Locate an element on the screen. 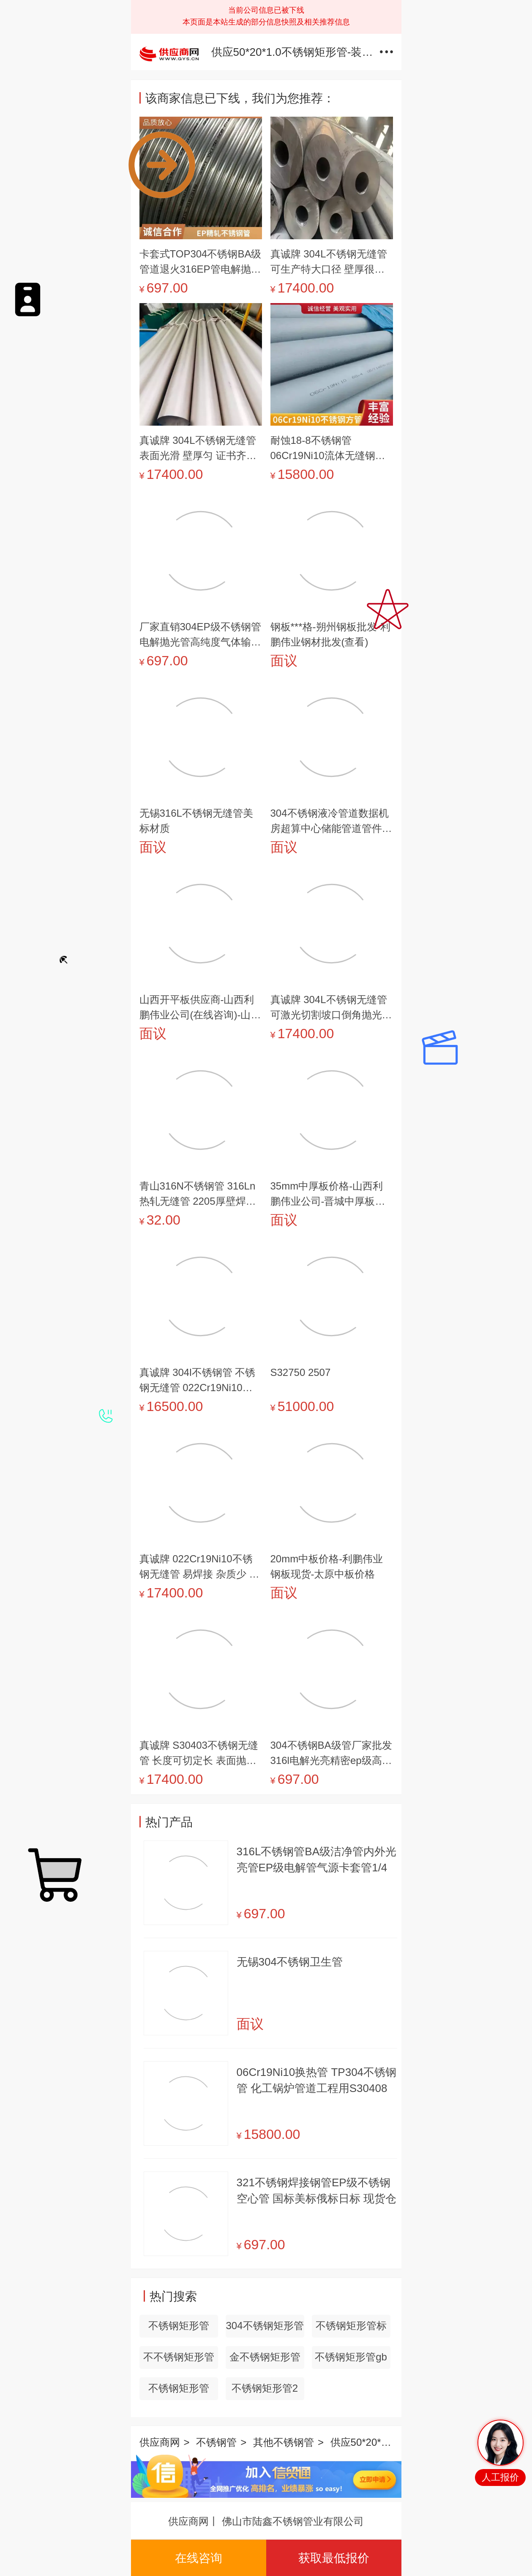 The image size is (532, 2576). indicates occult or mystical content is located at coordinates (387, 611).